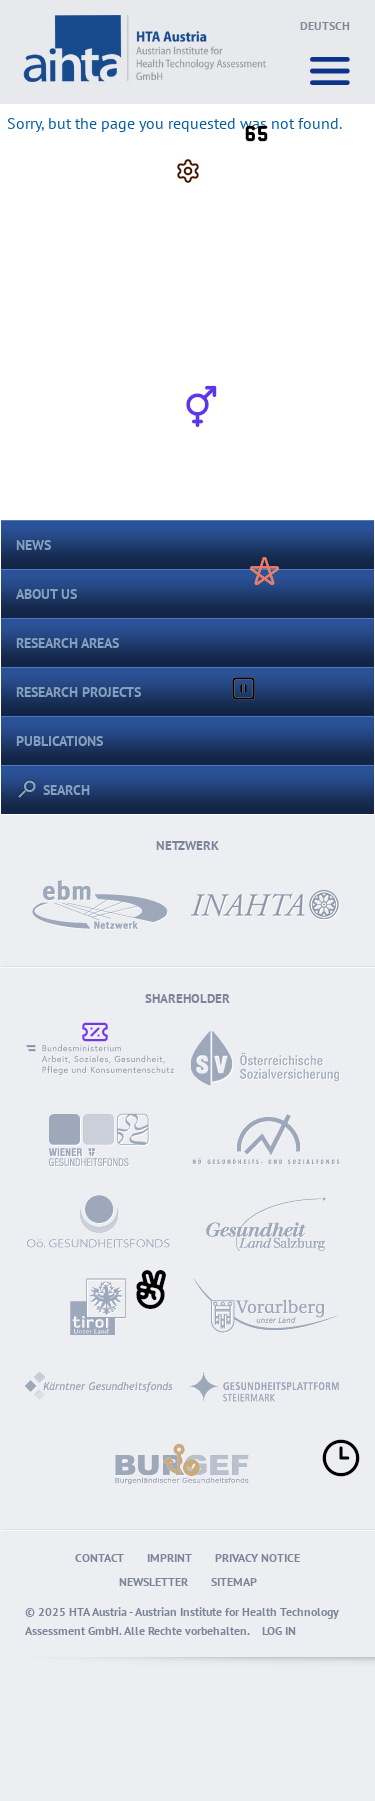 This screenshot has height=1801, width=375. What do you see at coordinates (243, 688) in the screenshot?
I see `pause media playback` at bounding box center [243, 688].